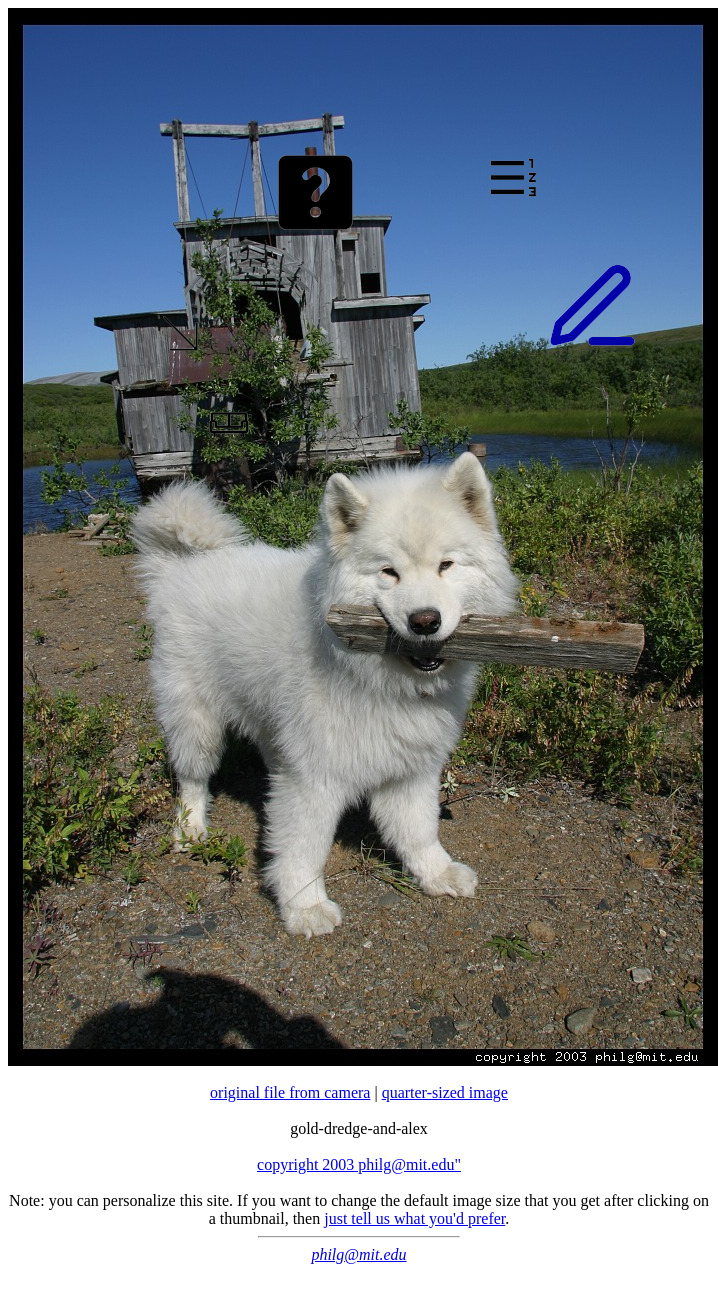  I want to click on browse furniture or home decor, so click(229, 424).